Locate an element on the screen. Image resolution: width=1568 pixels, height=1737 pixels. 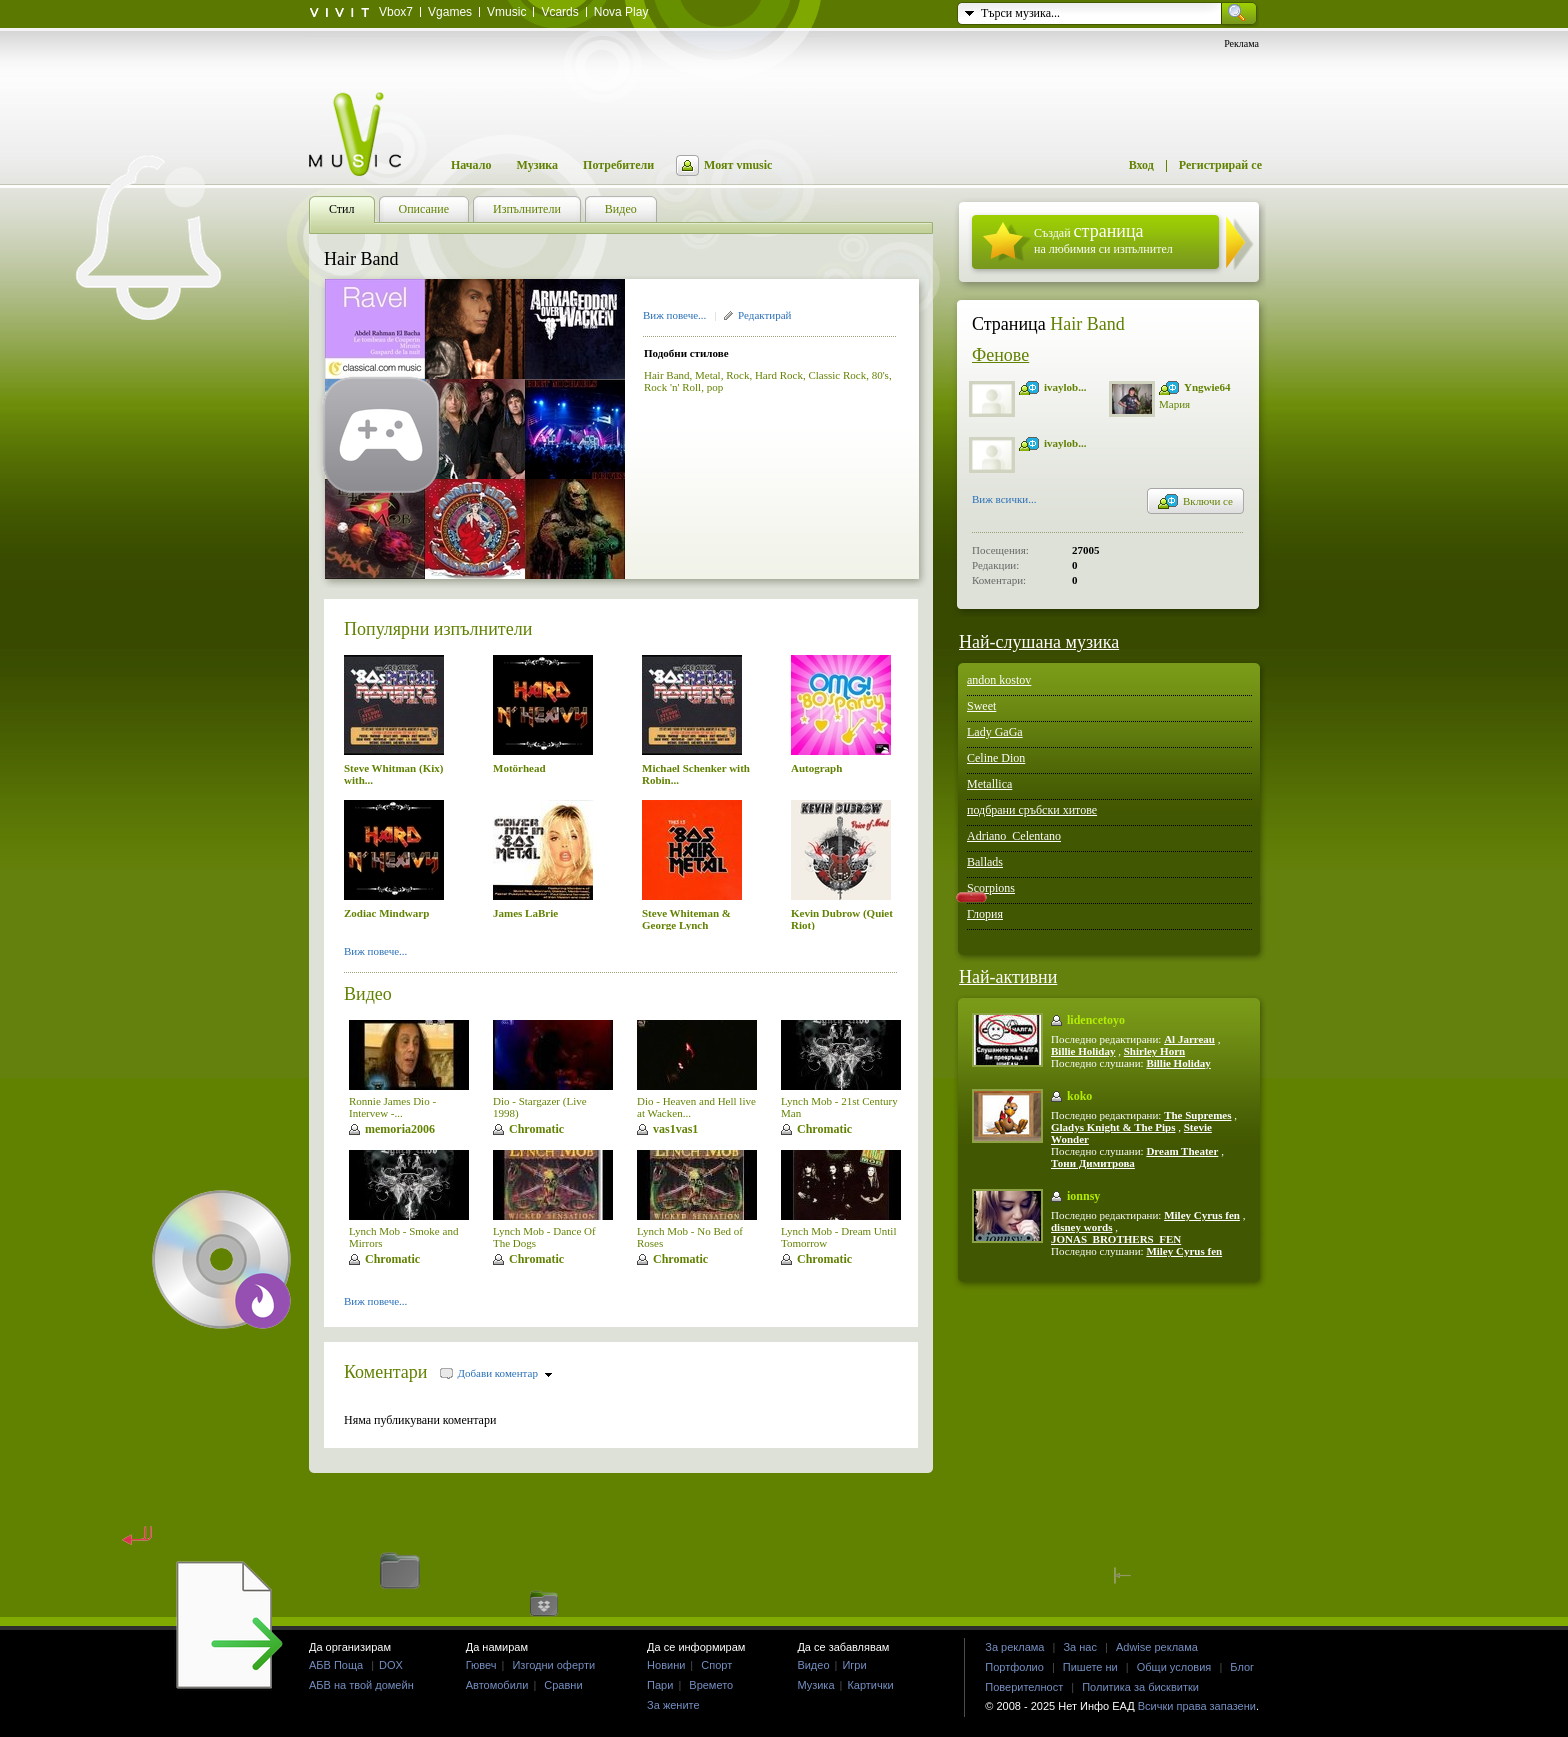
no new notifications is located at coordinates (148, 237).